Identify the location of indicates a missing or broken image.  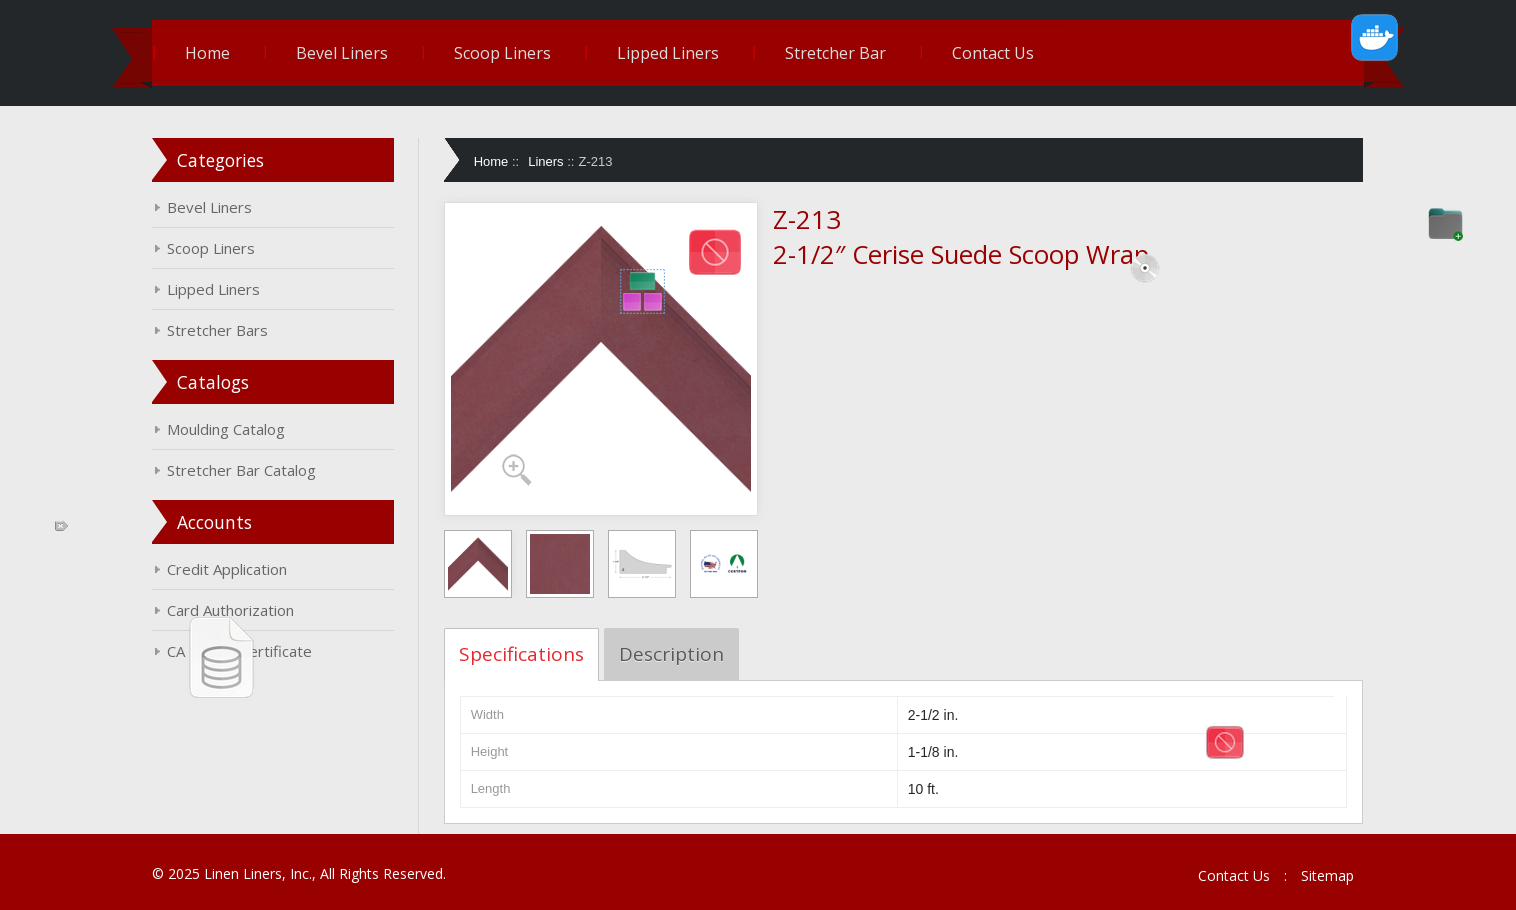
(715, 251).